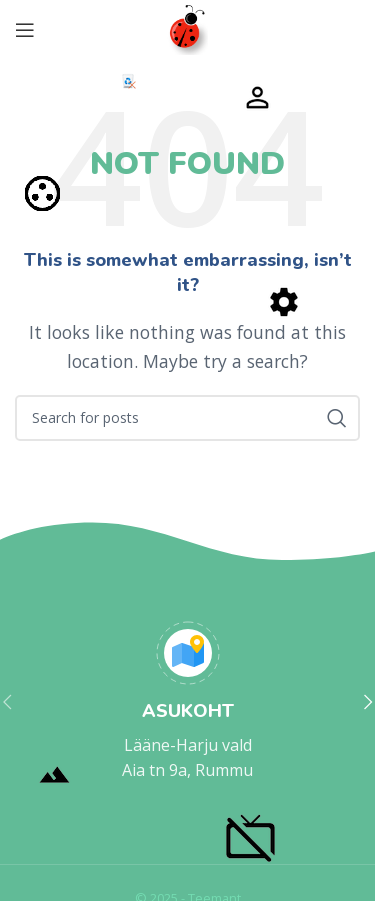 This screenshot has width=375, height=901. I want to click on view your profile, so click(257, 97).